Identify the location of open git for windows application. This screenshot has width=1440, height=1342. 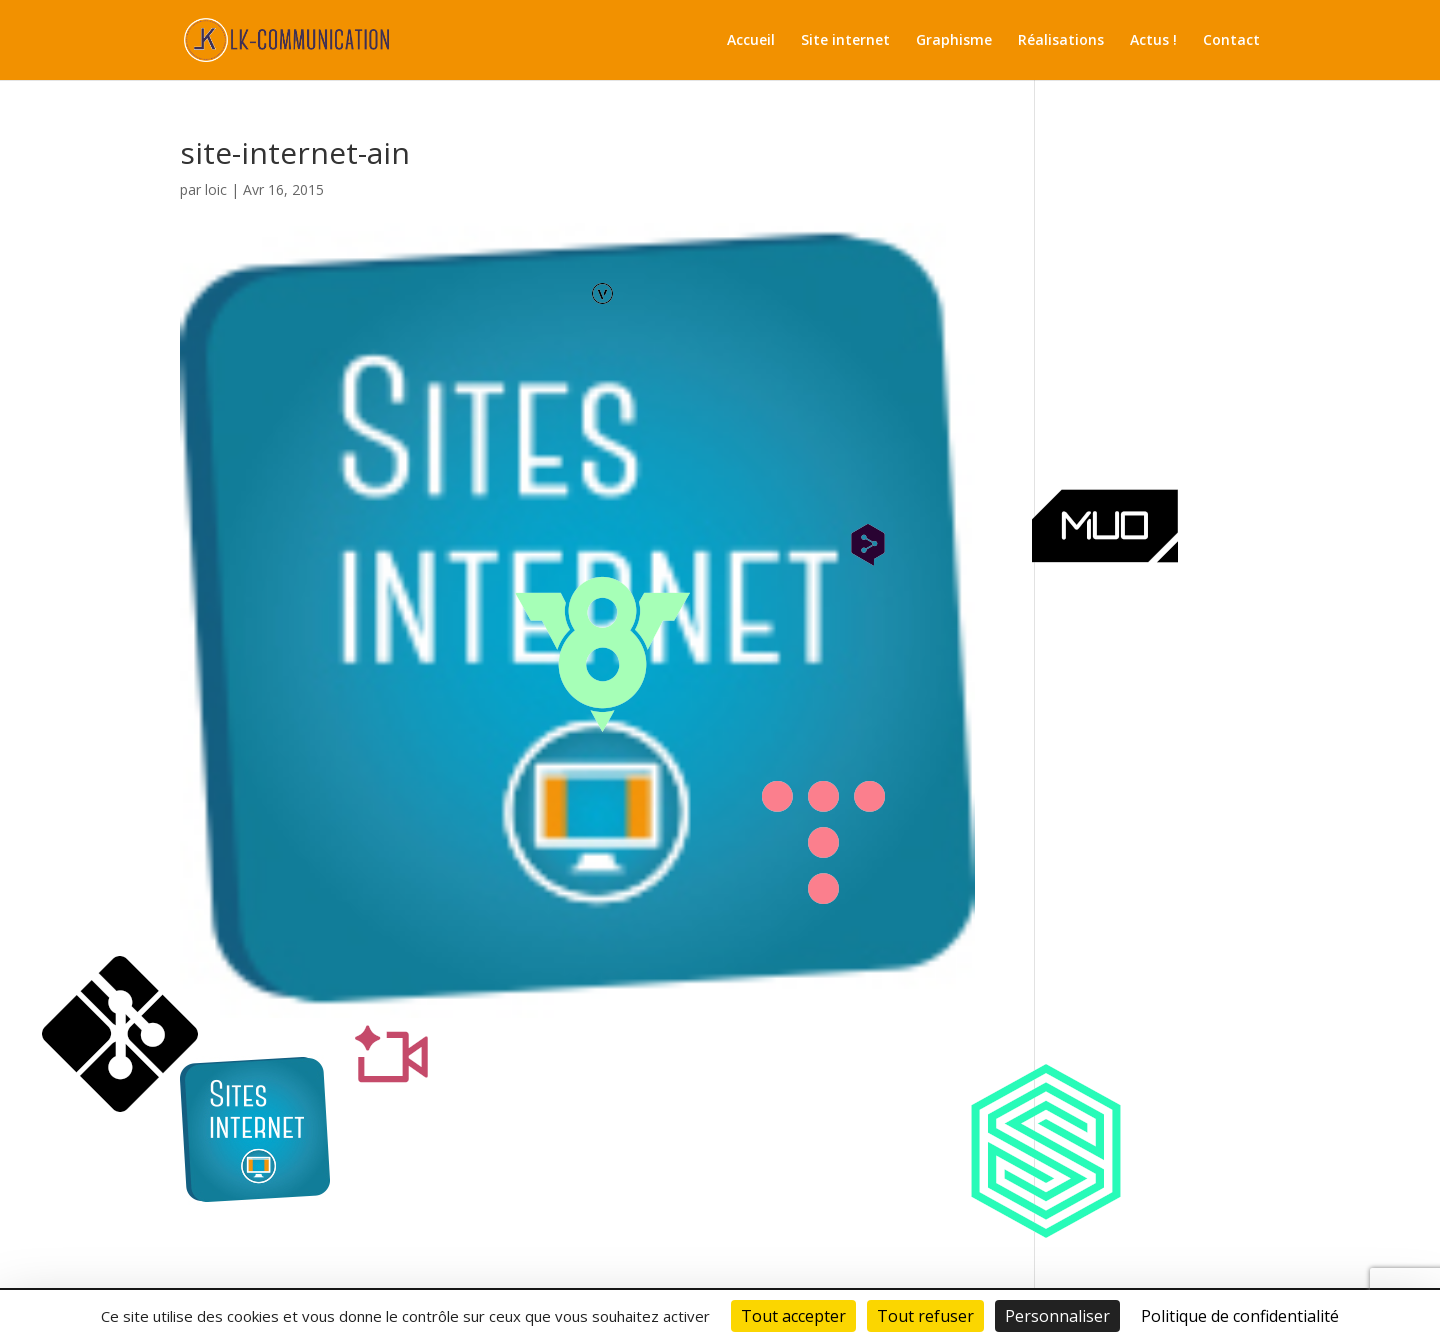
(120, 1034).